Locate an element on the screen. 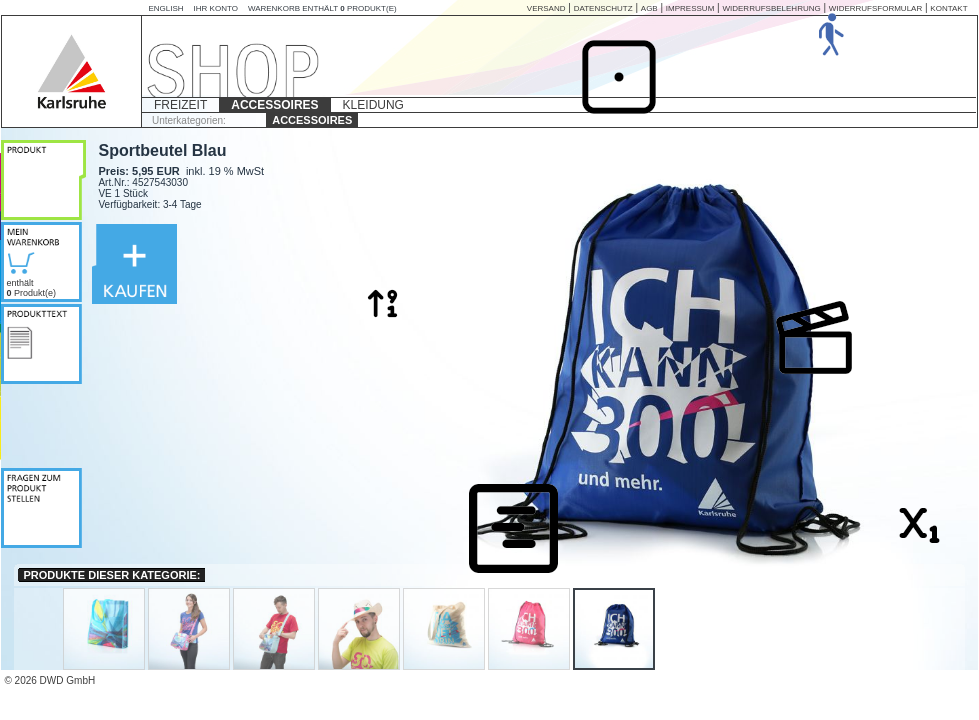 The height and width of the screenshot is (720, 979). indicates a random selection or dice roll result of one is located at coordinates (619, 77).